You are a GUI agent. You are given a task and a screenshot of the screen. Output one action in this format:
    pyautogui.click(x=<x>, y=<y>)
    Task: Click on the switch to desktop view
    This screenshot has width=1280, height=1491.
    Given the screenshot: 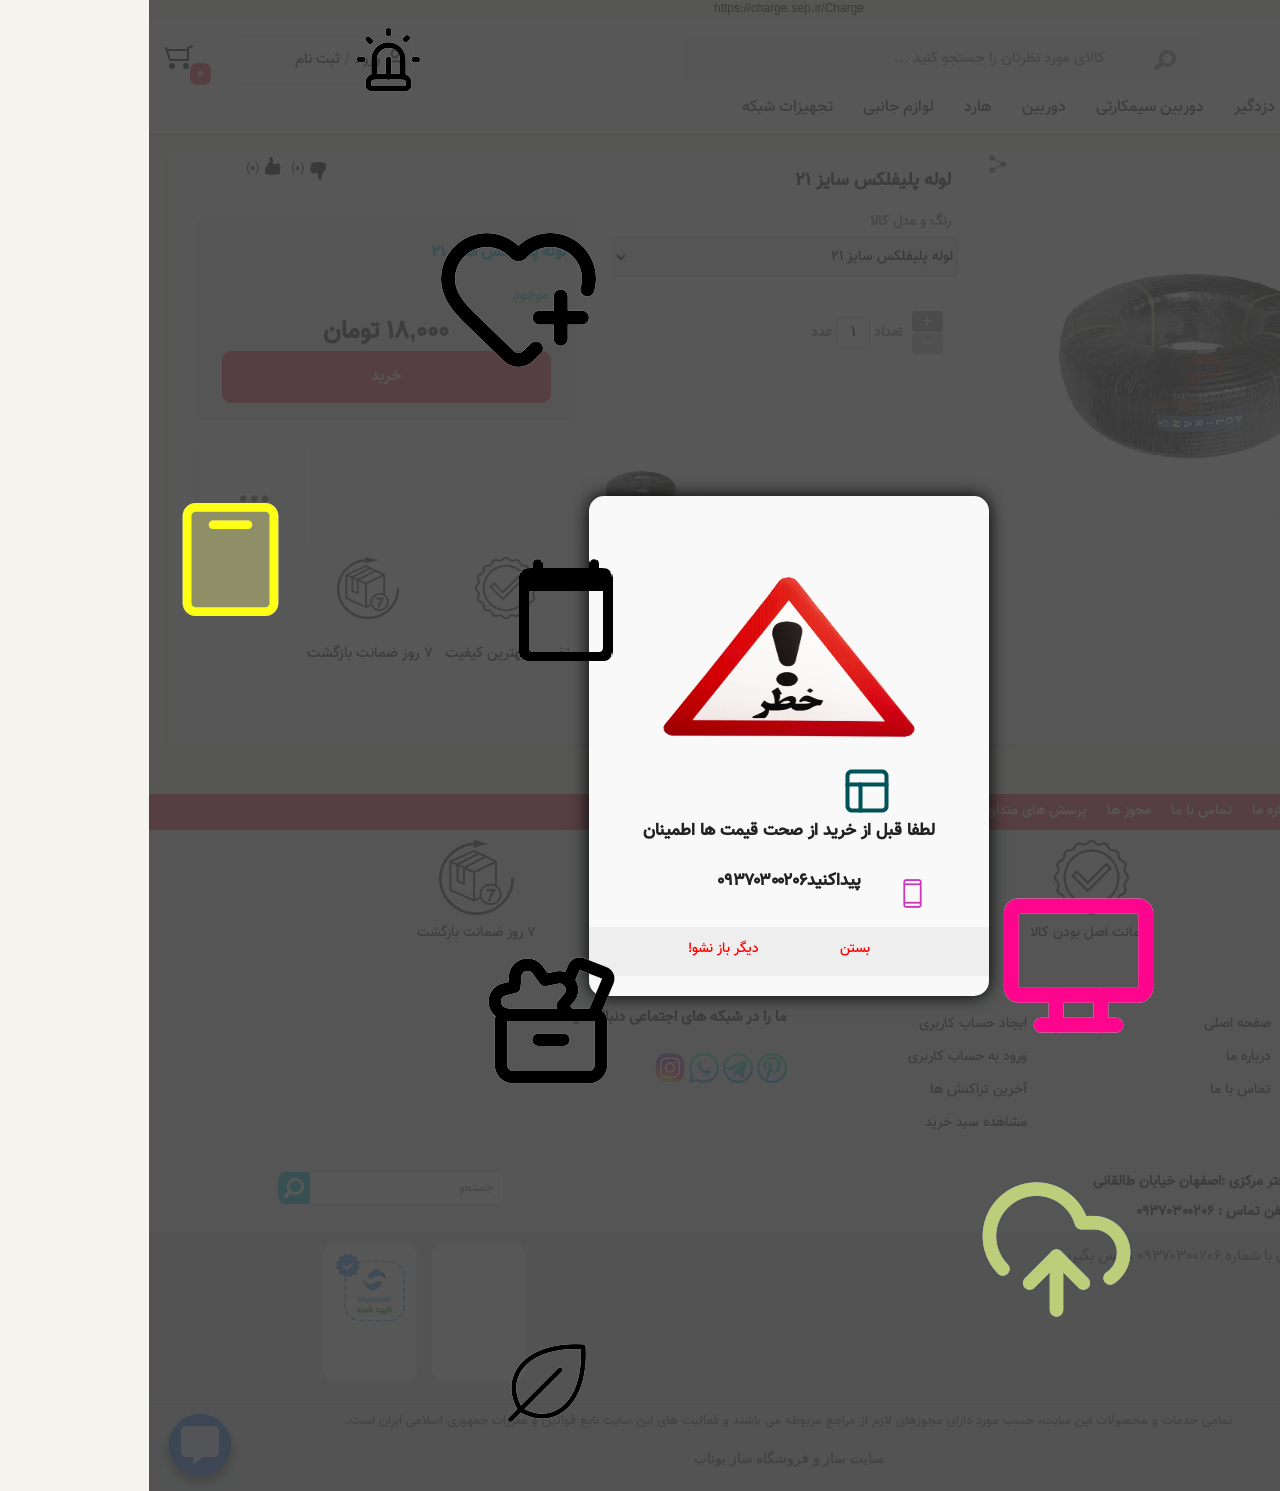 What is the action you would take?
    pyautogui.click(x=1078, y=965)
    